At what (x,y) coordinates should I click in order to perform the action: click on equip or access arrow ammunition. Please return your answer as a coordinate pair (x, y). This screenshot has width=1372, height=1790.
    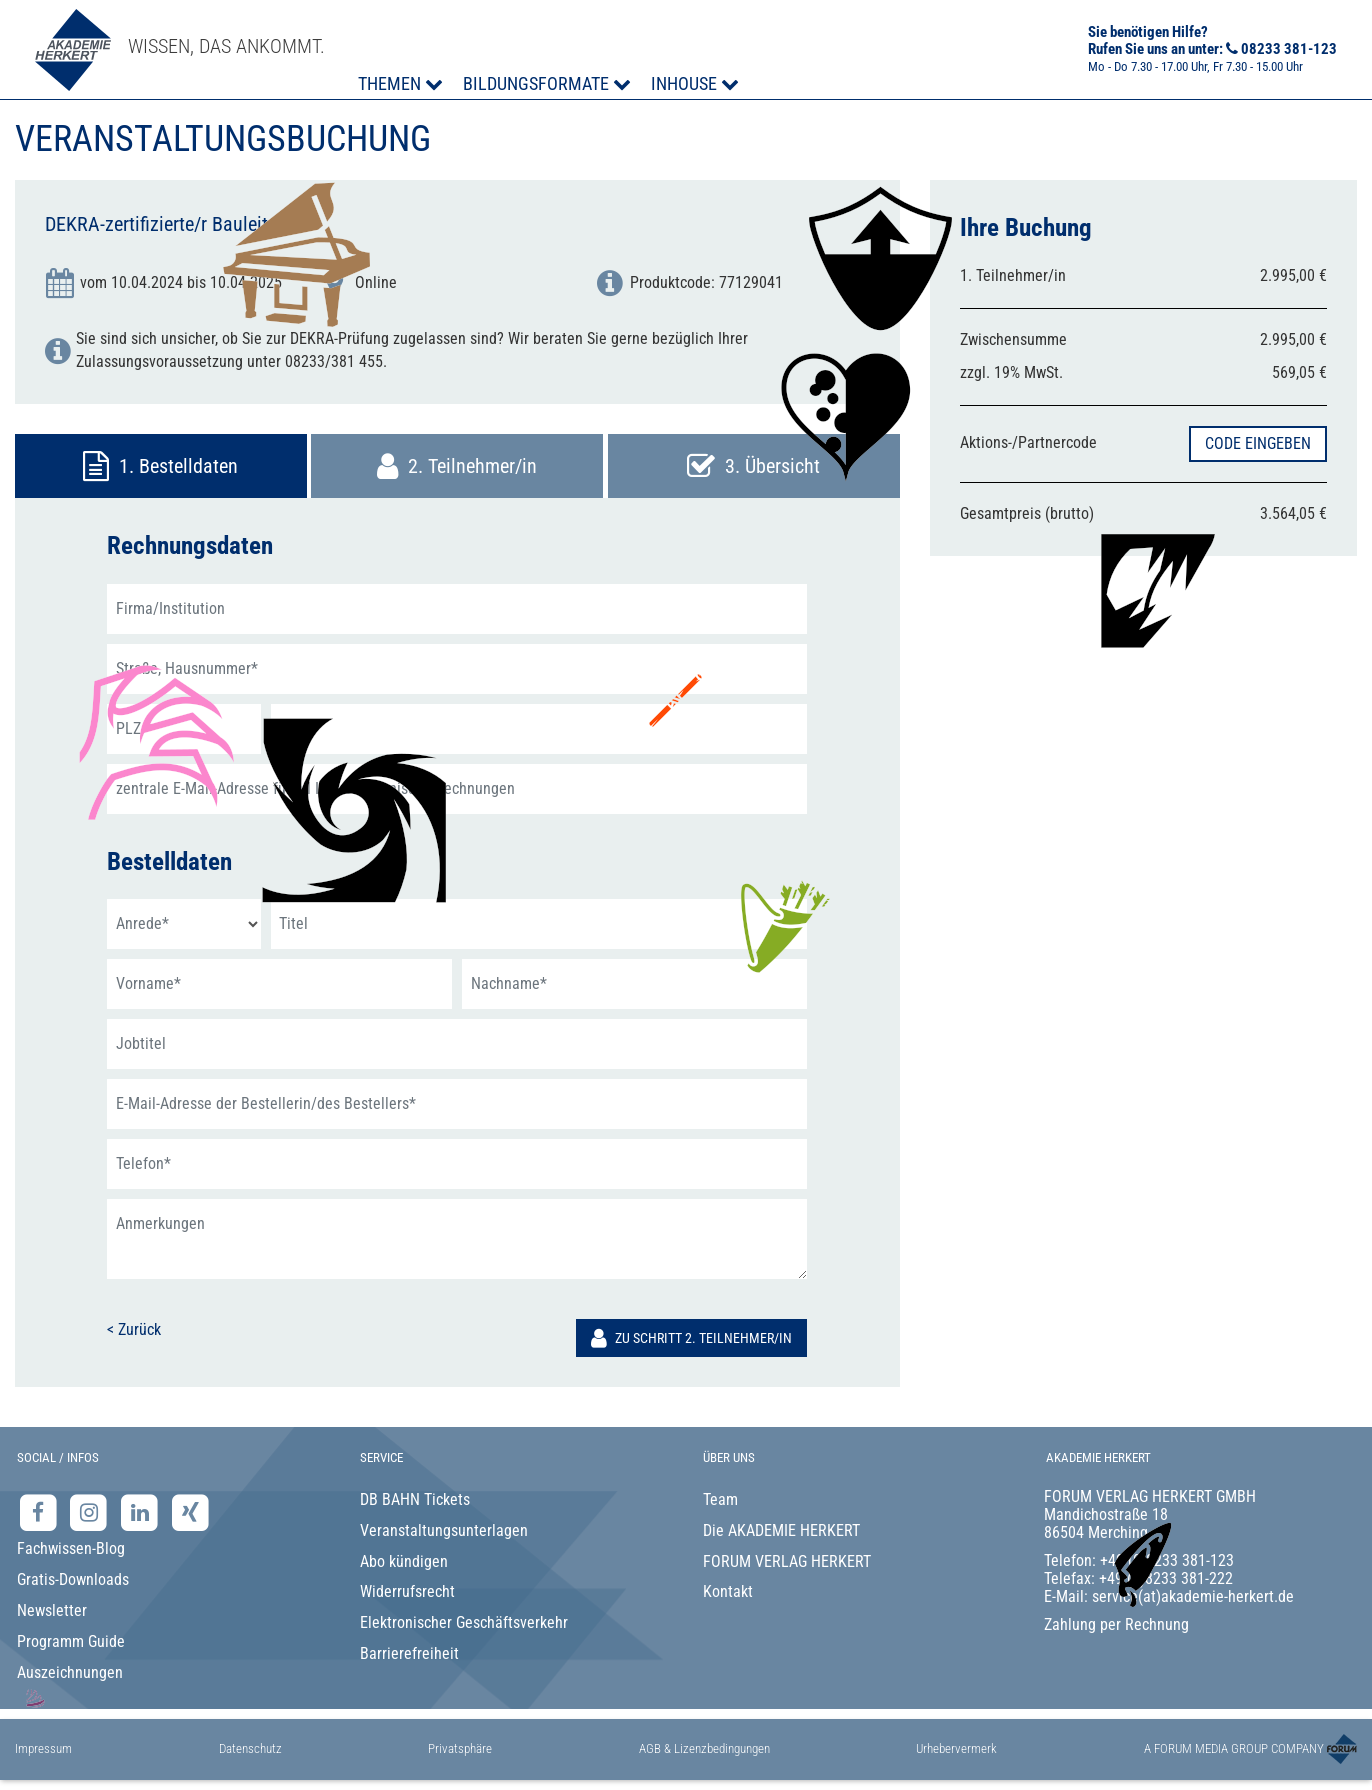
    Looking at the image, I should click on (785, 926).